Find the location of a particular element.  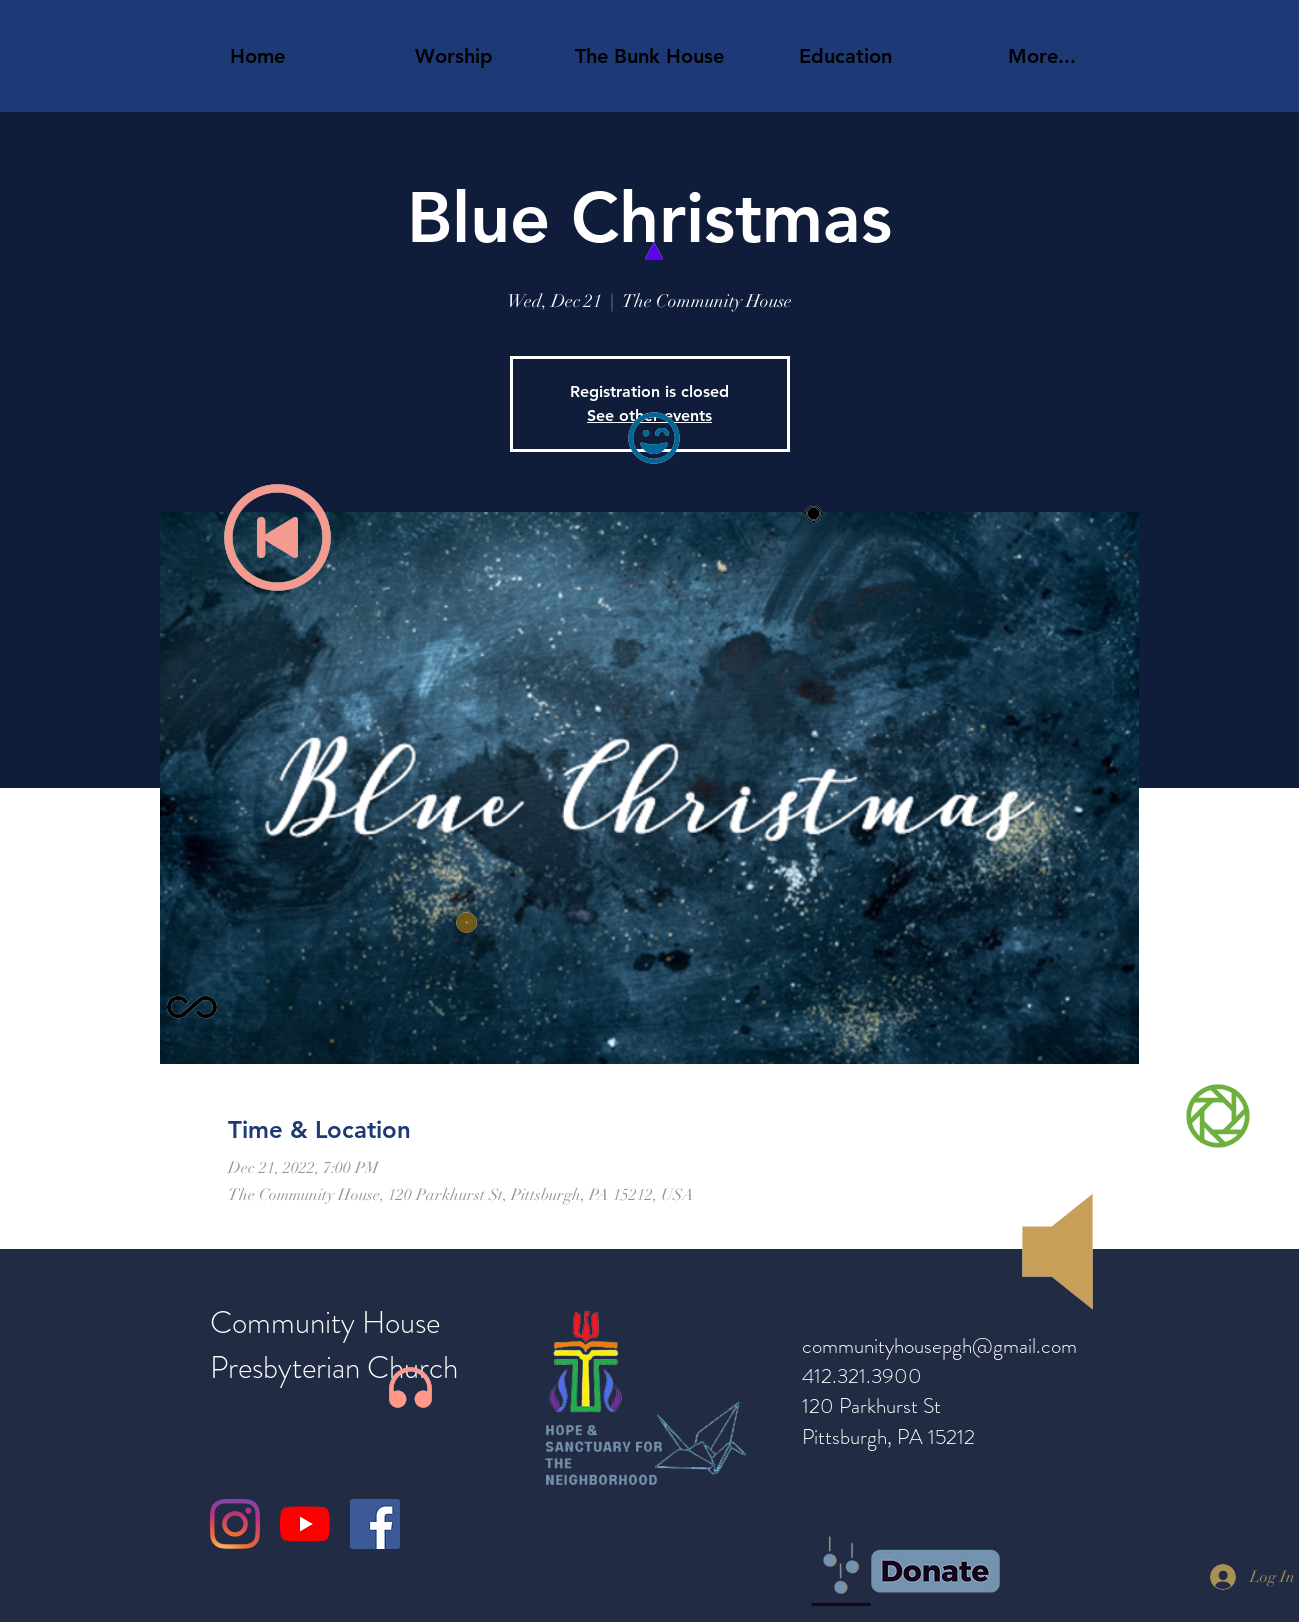

adjust camera aperture settings is located at coordinates (1218, 1116).